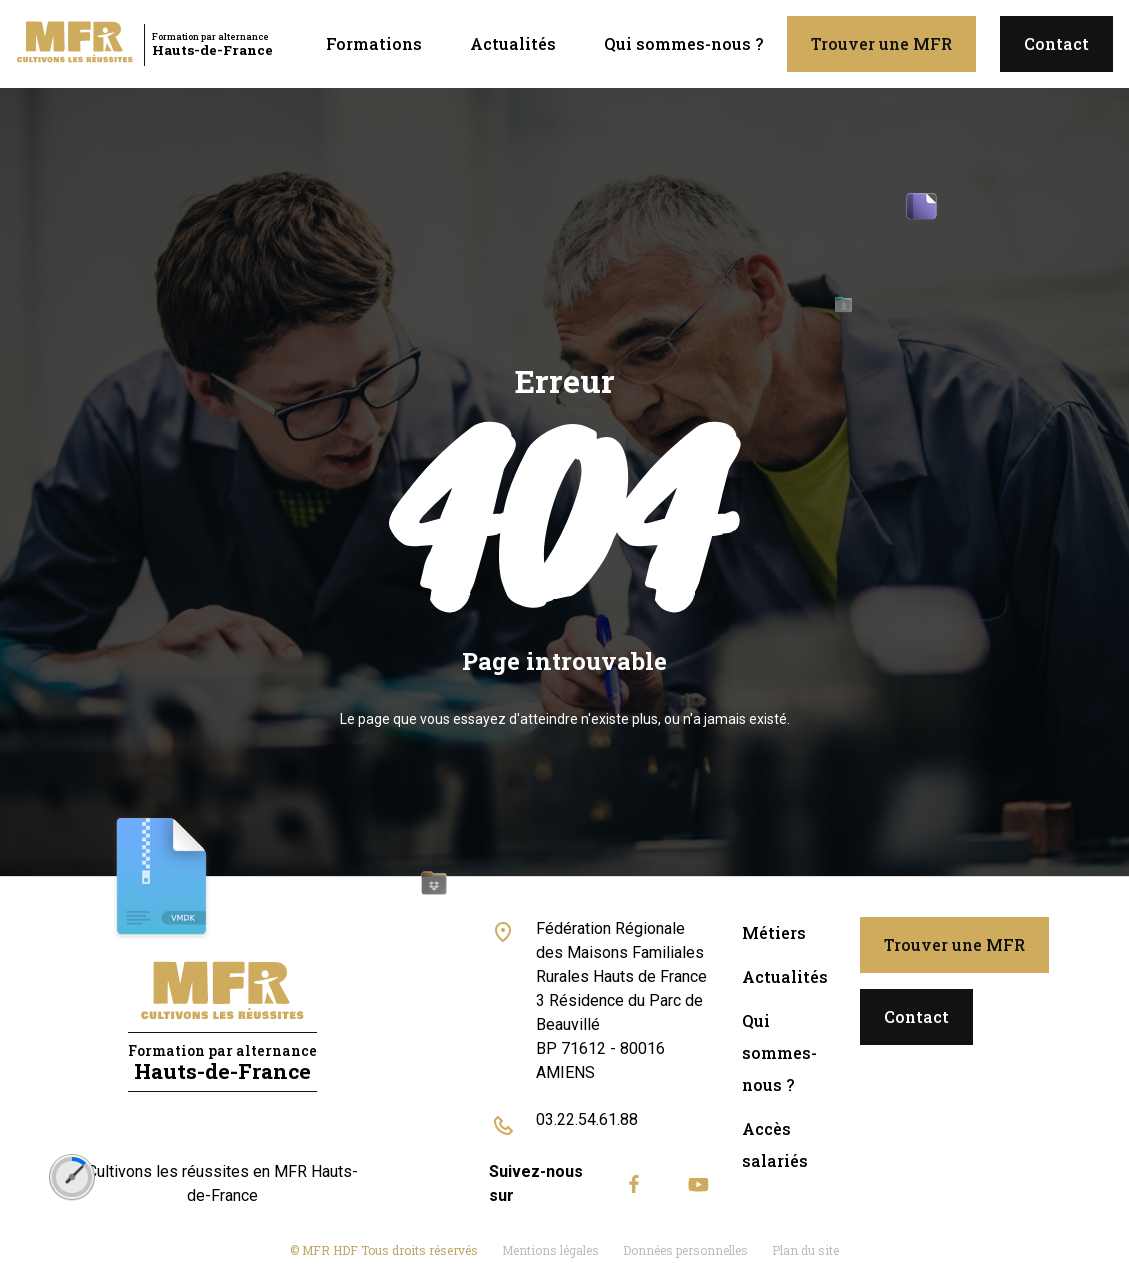 The image size is (1129, 1285). What do you see at coordinates (161, 878) in the screenshot?
I see `a VirtualBox virtual machine disk file` at bounding box center [161, 878].